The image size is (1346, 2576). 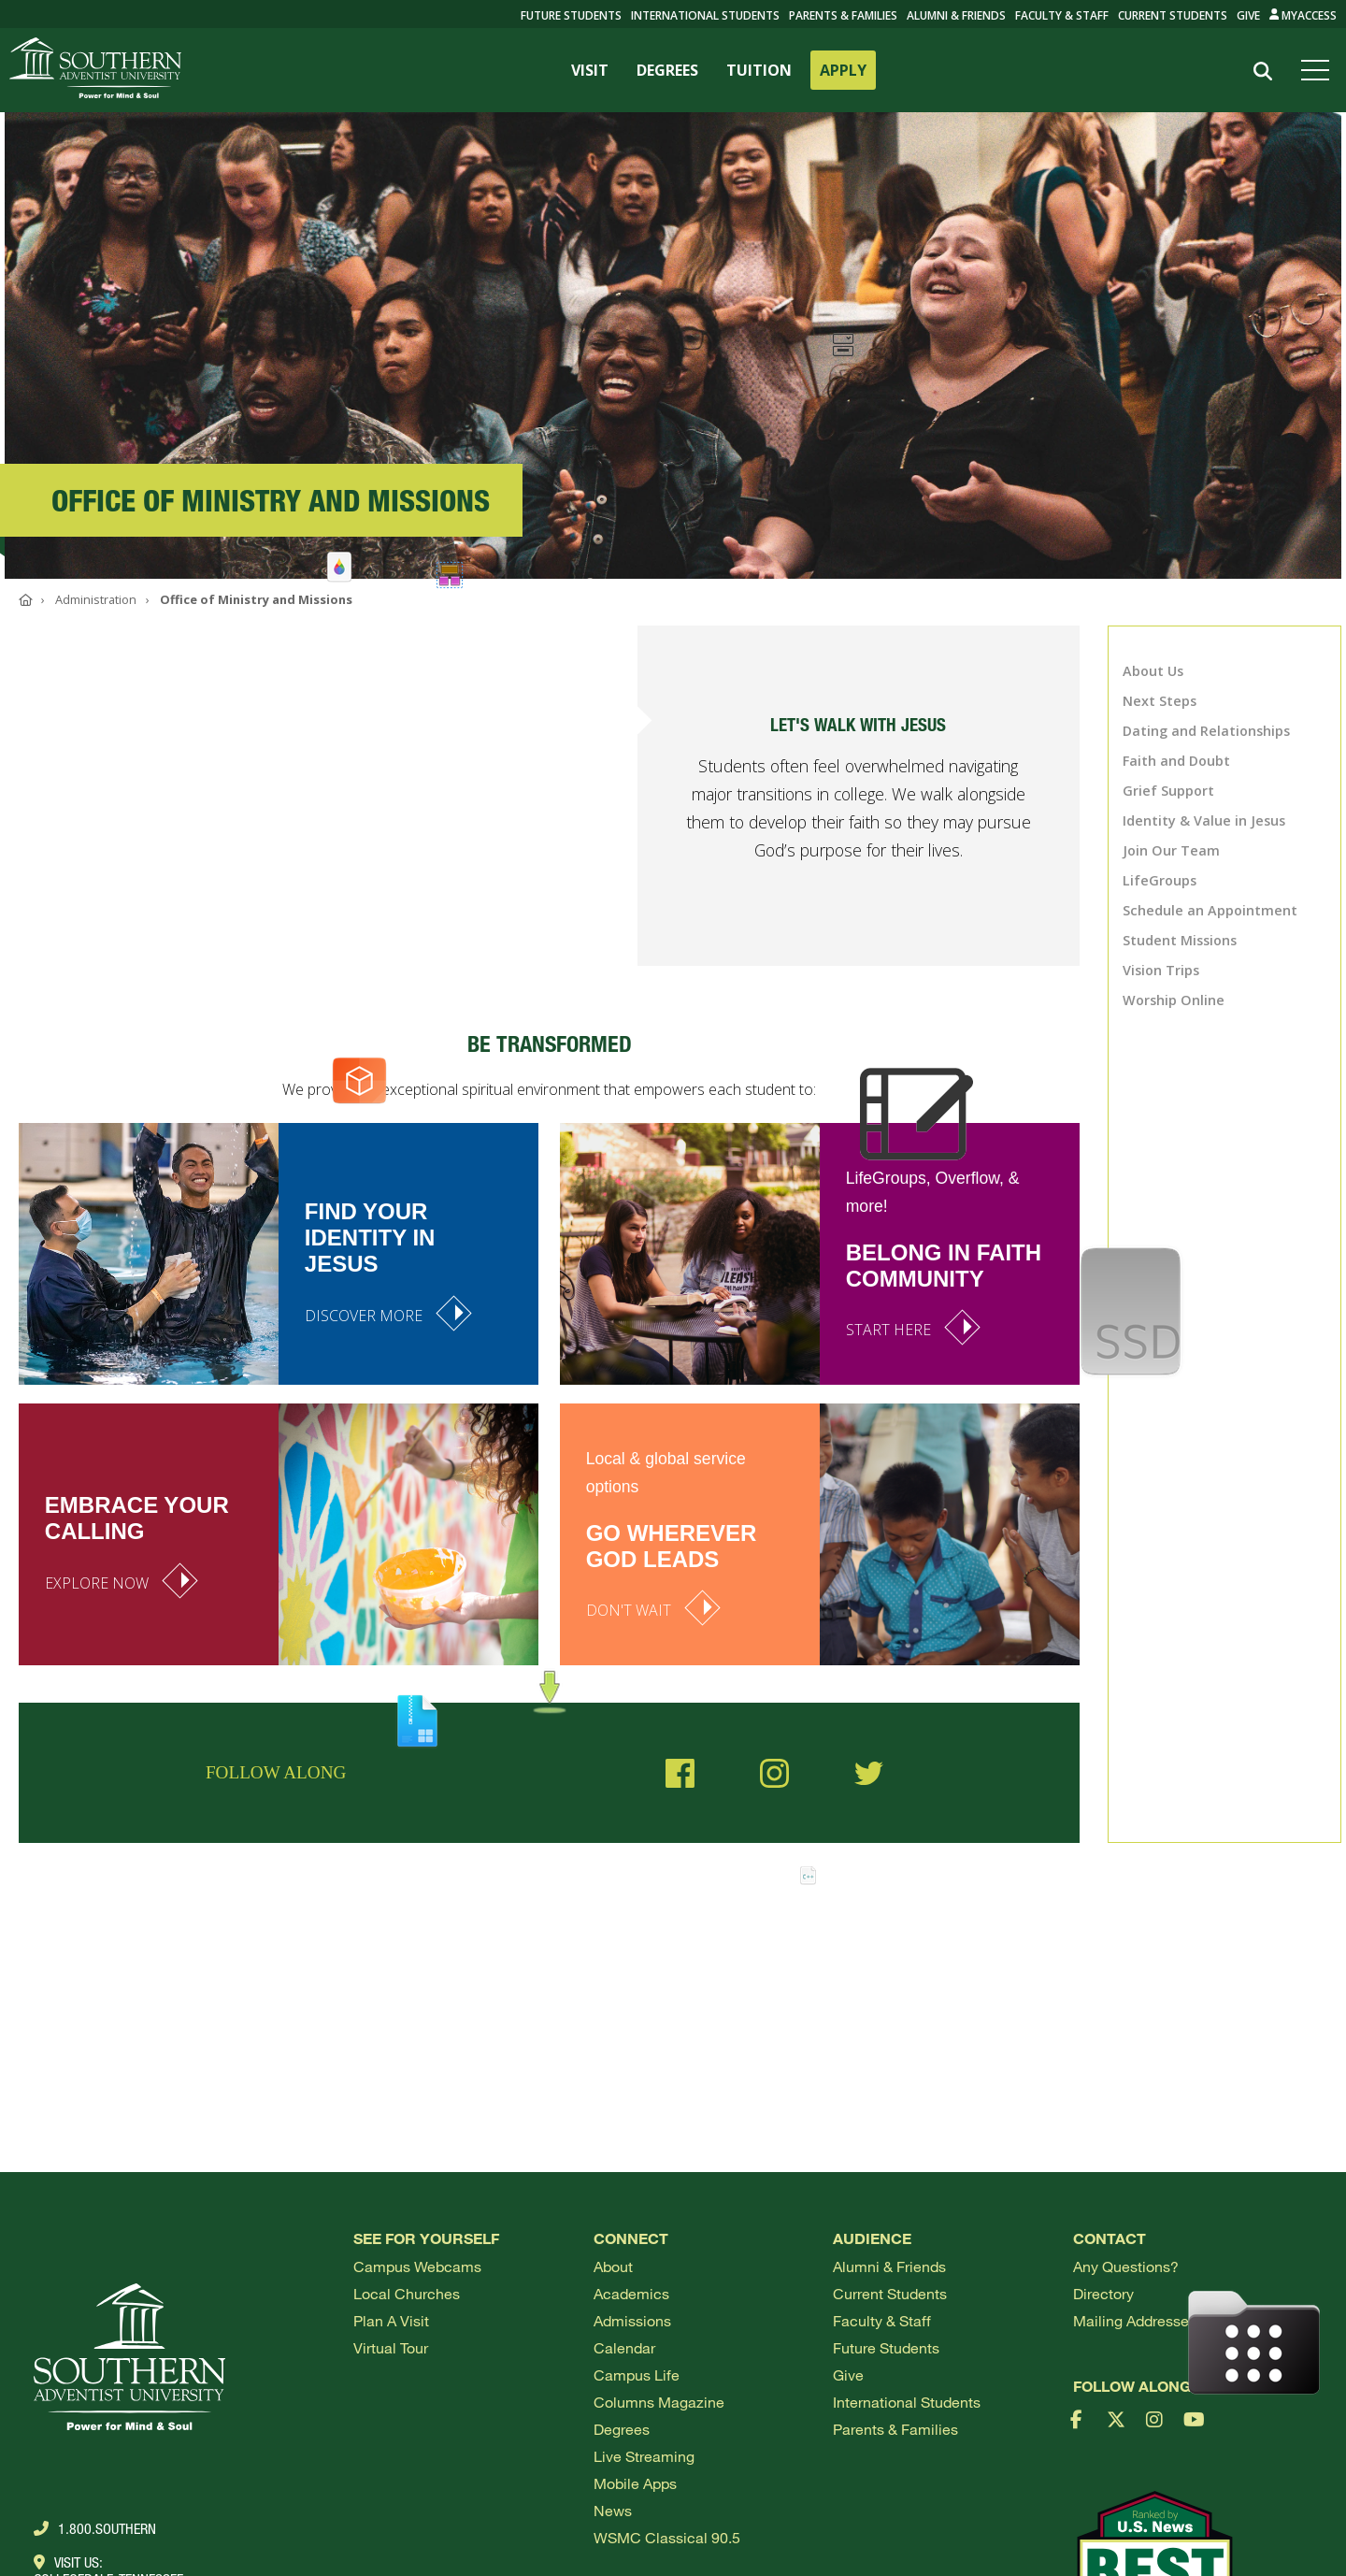 What do you see at coordinates (843, 344) in the screenshot?
I see `gtk widget factory demo application` at bounding box center [843, 344].